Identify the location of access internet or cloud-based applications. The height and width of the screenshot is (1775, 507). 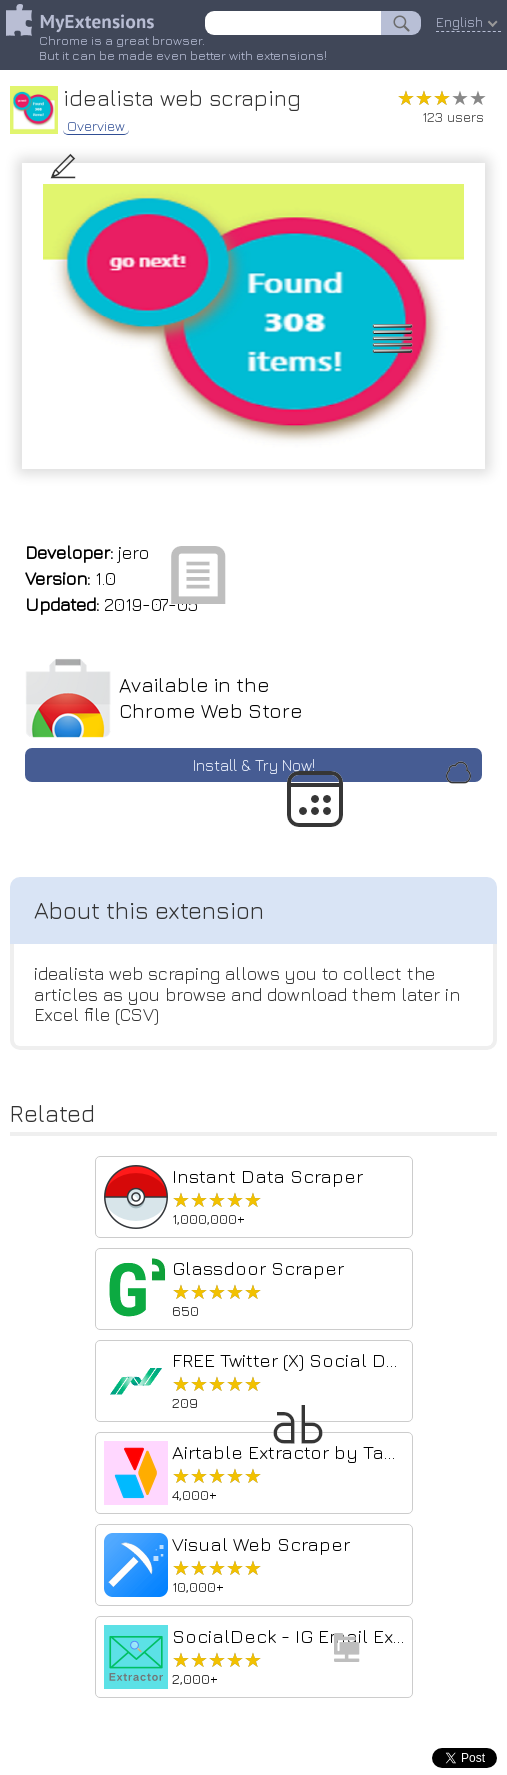
(458, 772).